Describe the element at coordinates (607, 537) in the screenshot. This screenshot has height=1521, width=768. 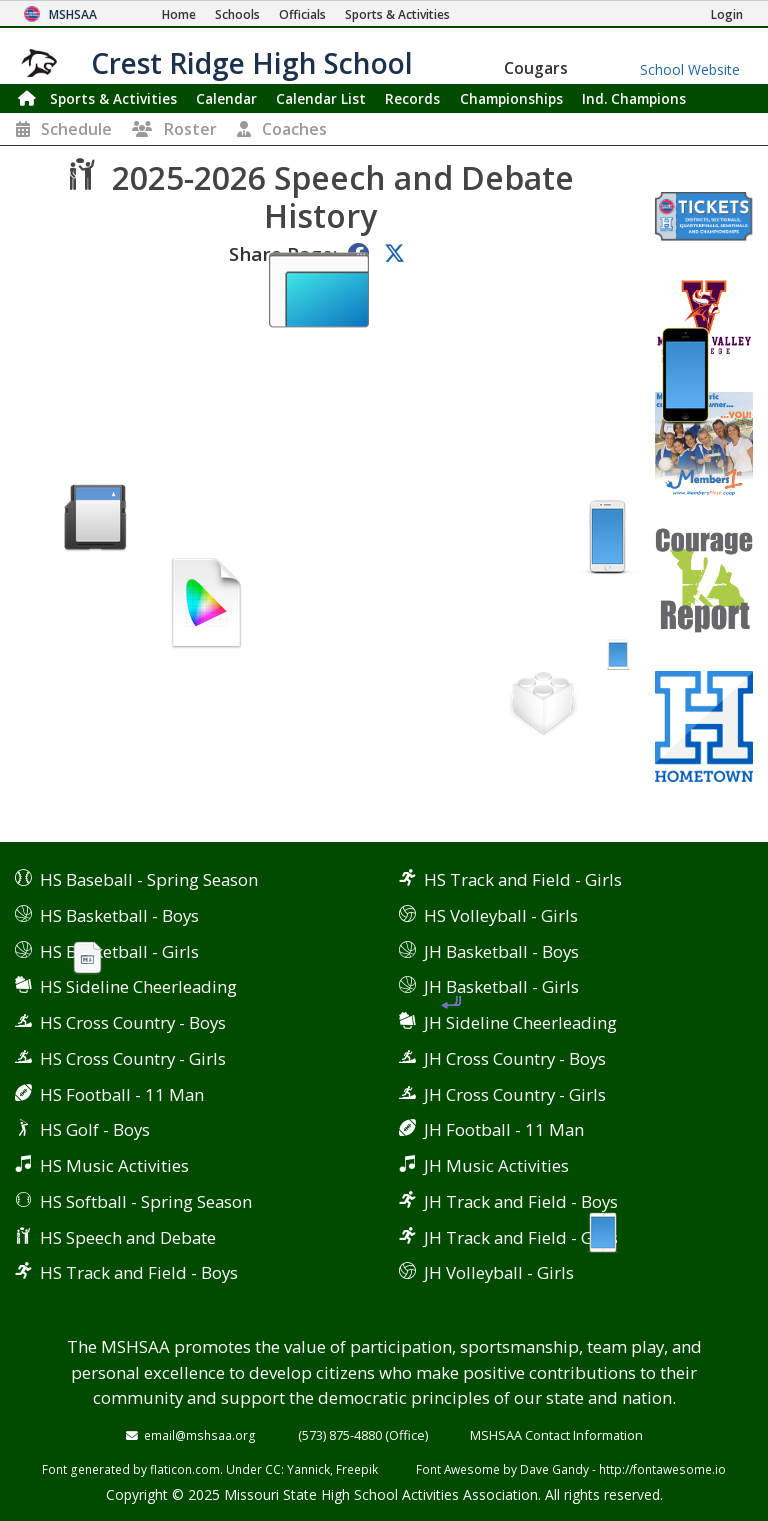
I see `indicates a connected iPhone device` at that location.